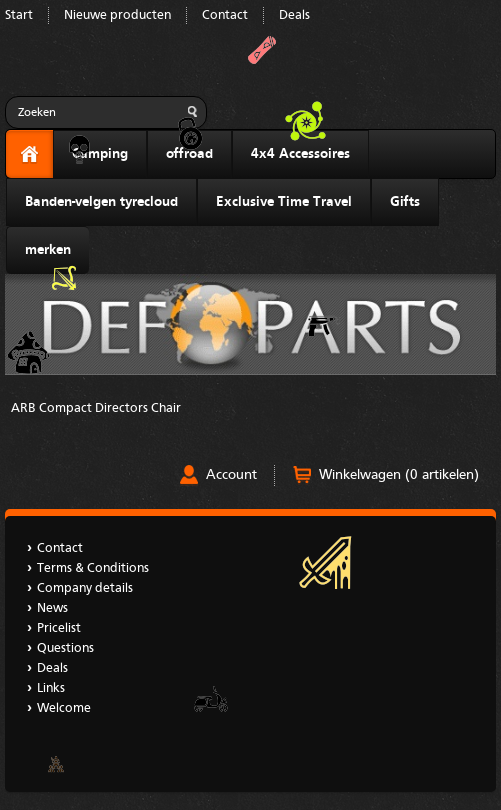 This screenshot has height=810, width=501. What do you see at coordinates (56, 764) in the screenshot?
I see `the chariot tarot card icon` at bounding box center [56, 764].